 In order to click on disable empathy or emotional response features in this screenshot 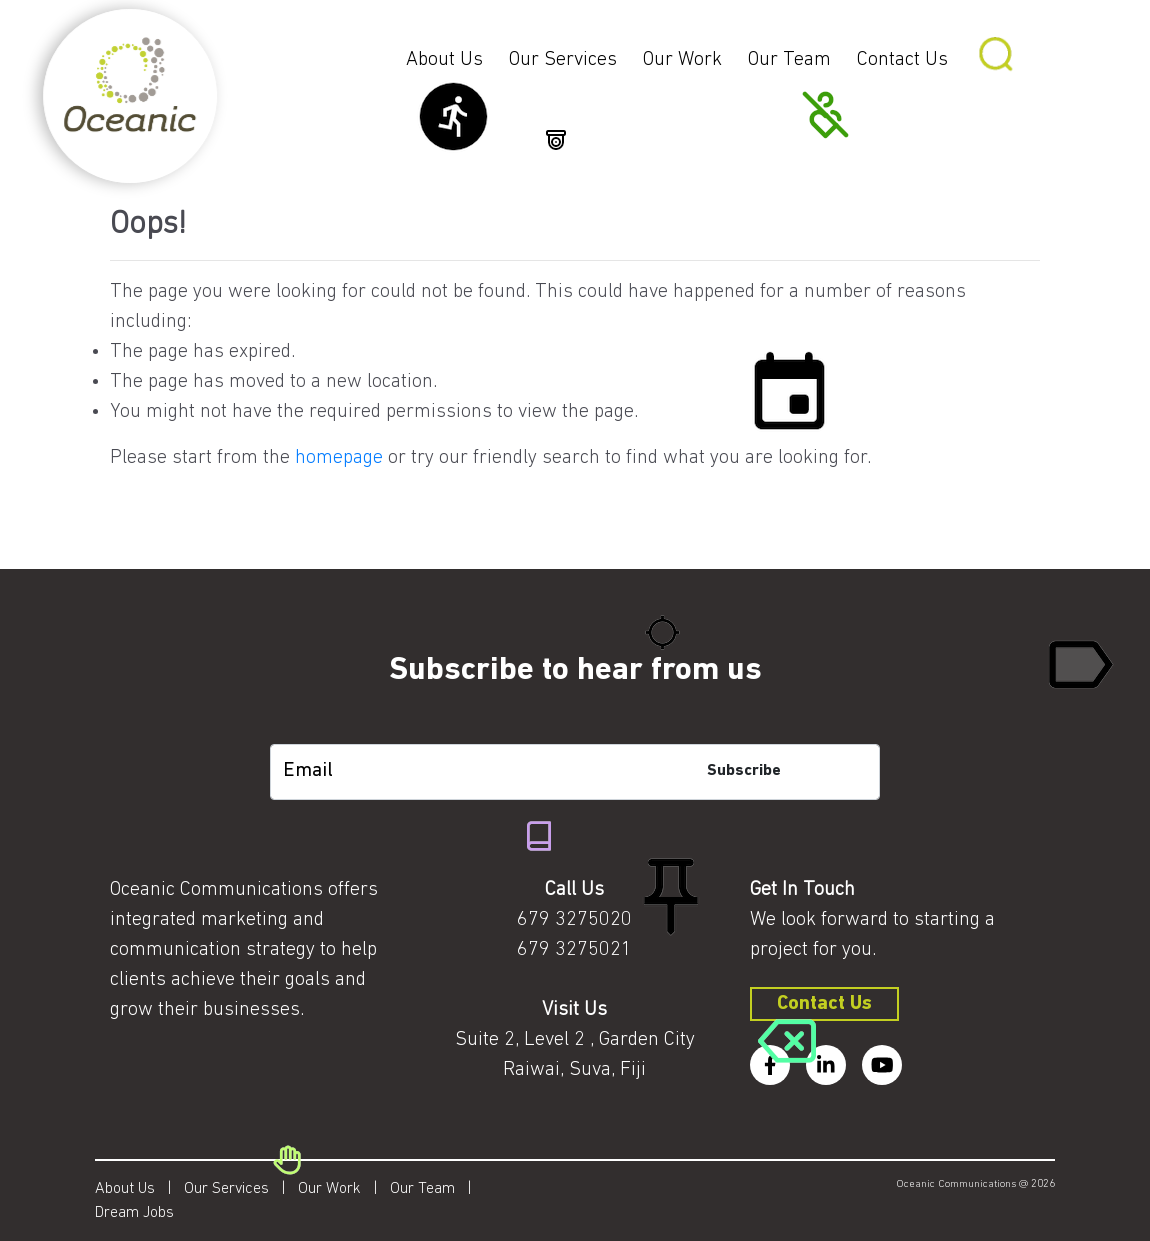, I will do `click(825, 114)`.